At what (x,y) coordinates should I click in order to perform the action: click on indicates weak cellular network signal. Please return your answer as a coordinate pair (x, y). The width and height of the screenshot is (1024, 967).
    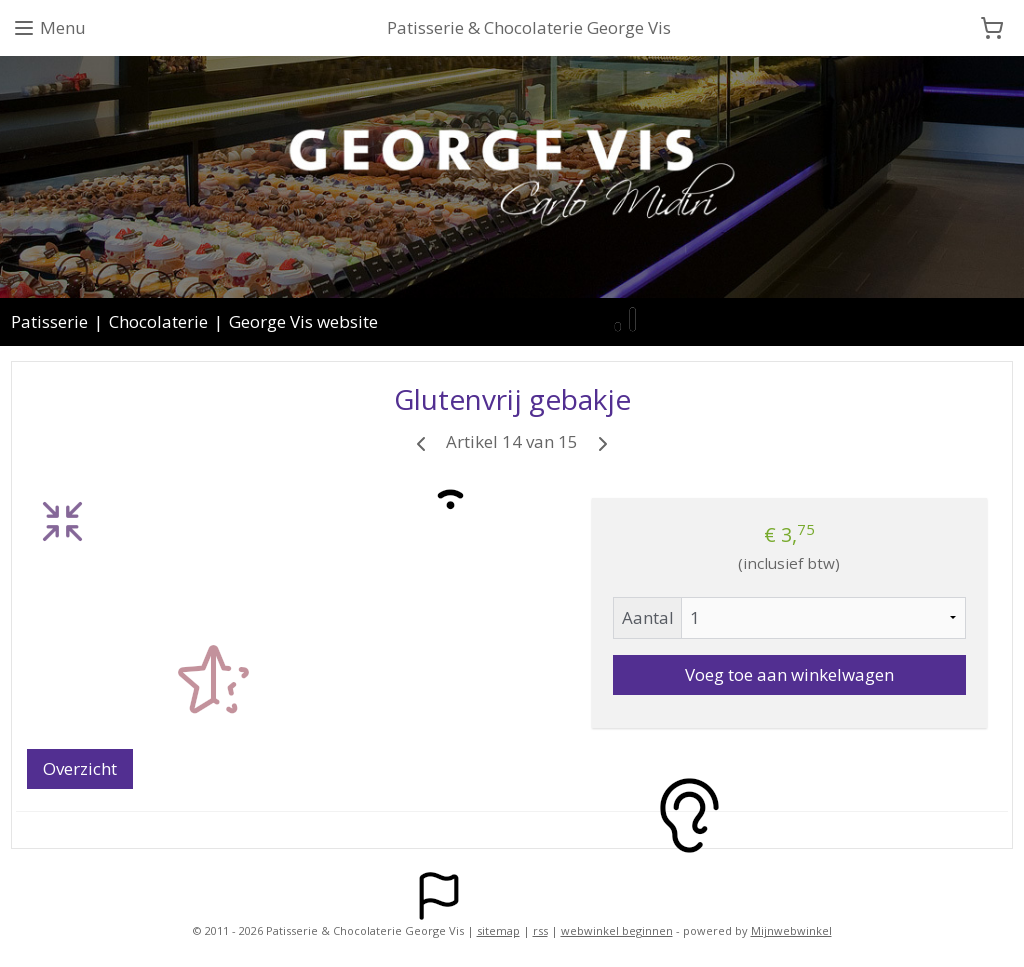
    Looking at the image, I should click on (650, 301).